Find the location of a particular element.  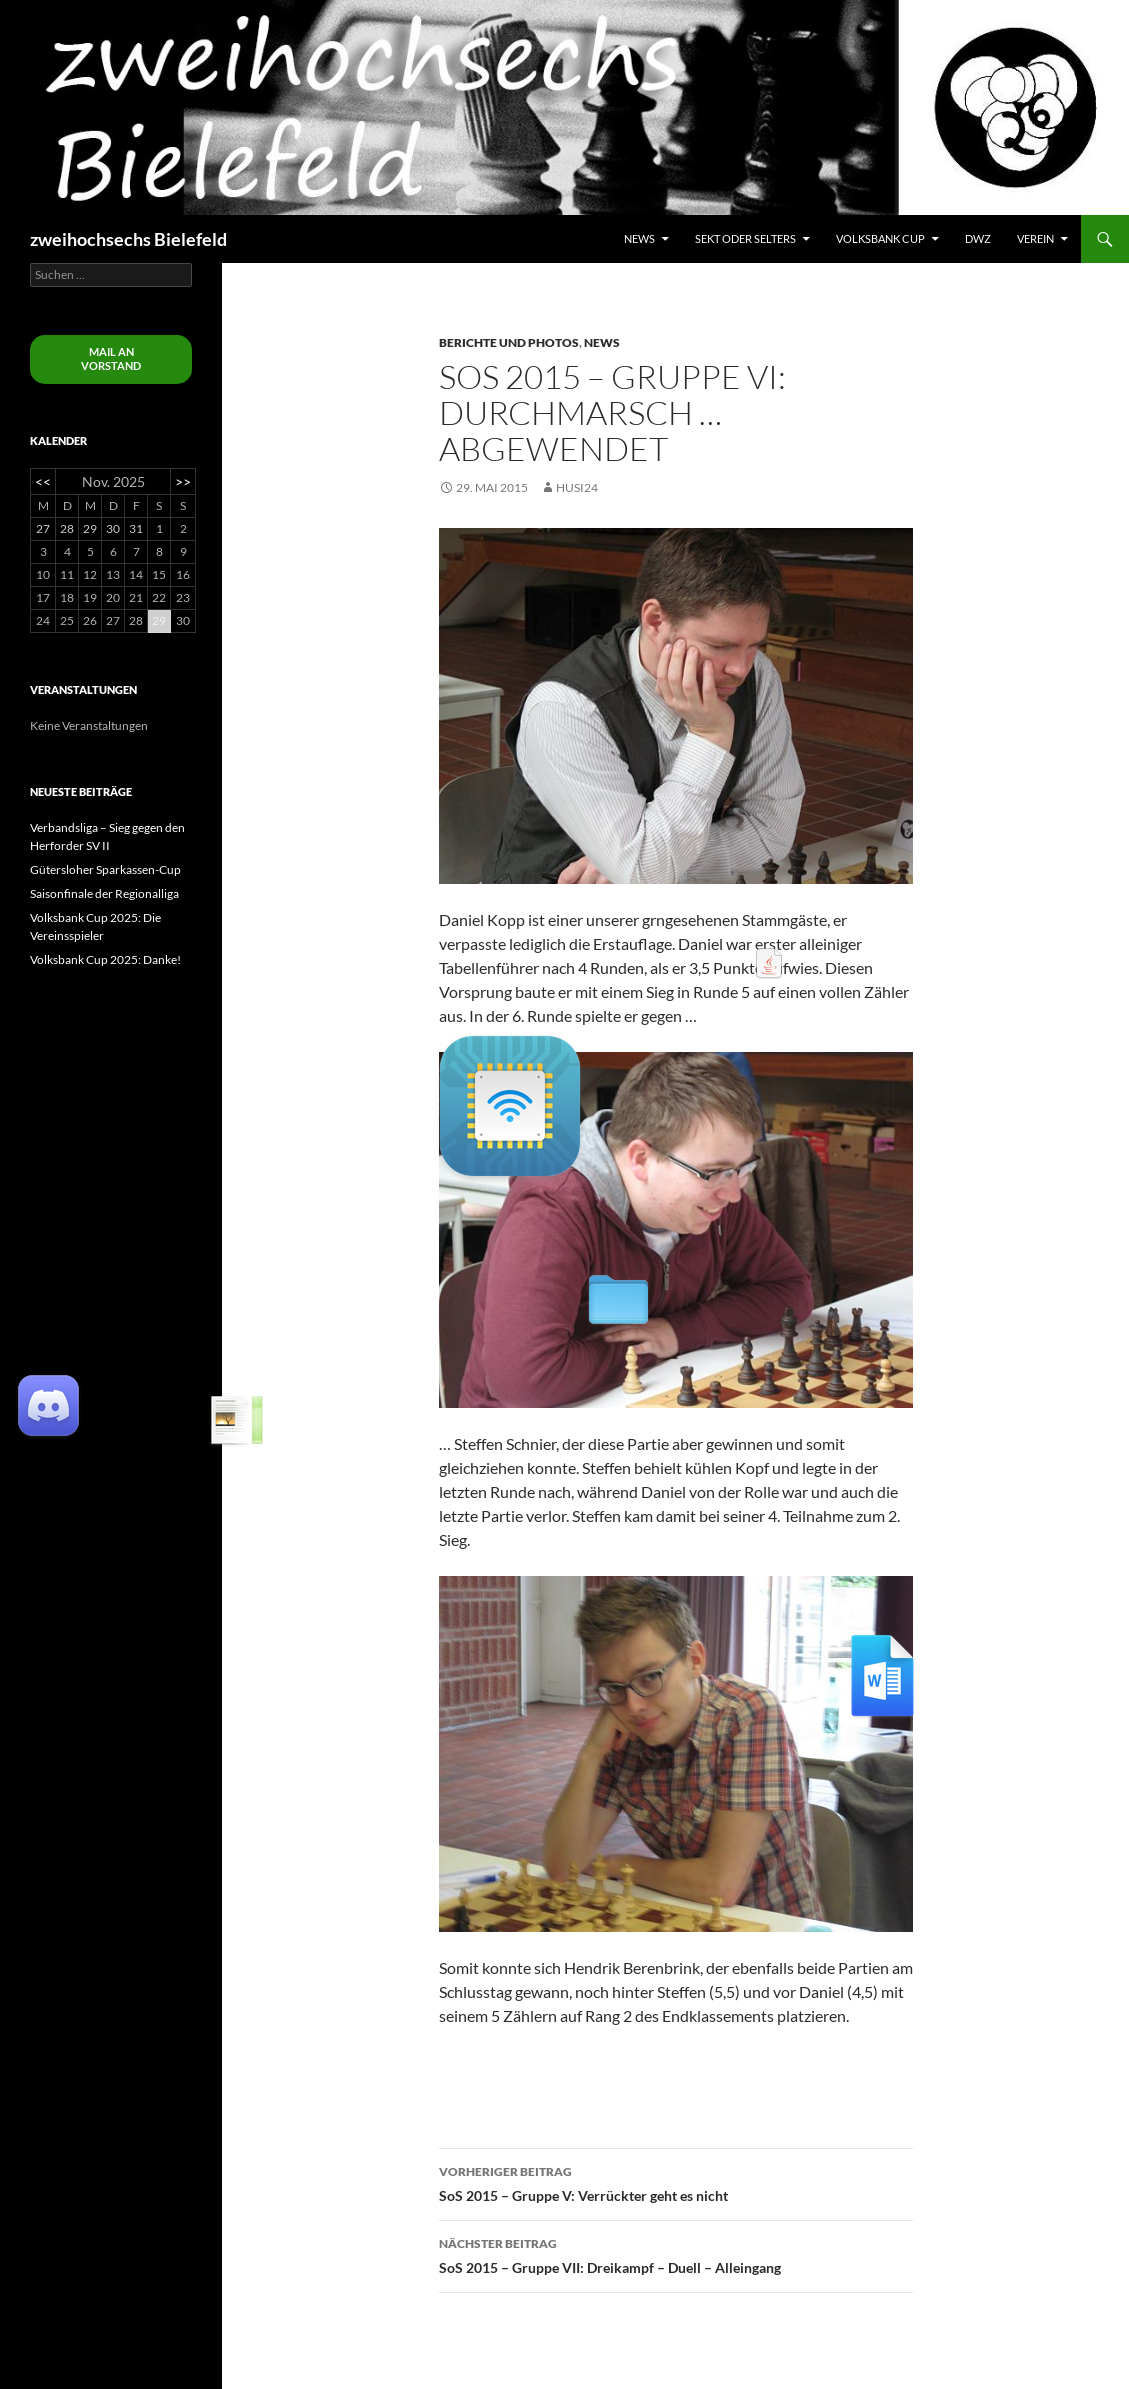

document template file type is located at coordinates (236, 1420).